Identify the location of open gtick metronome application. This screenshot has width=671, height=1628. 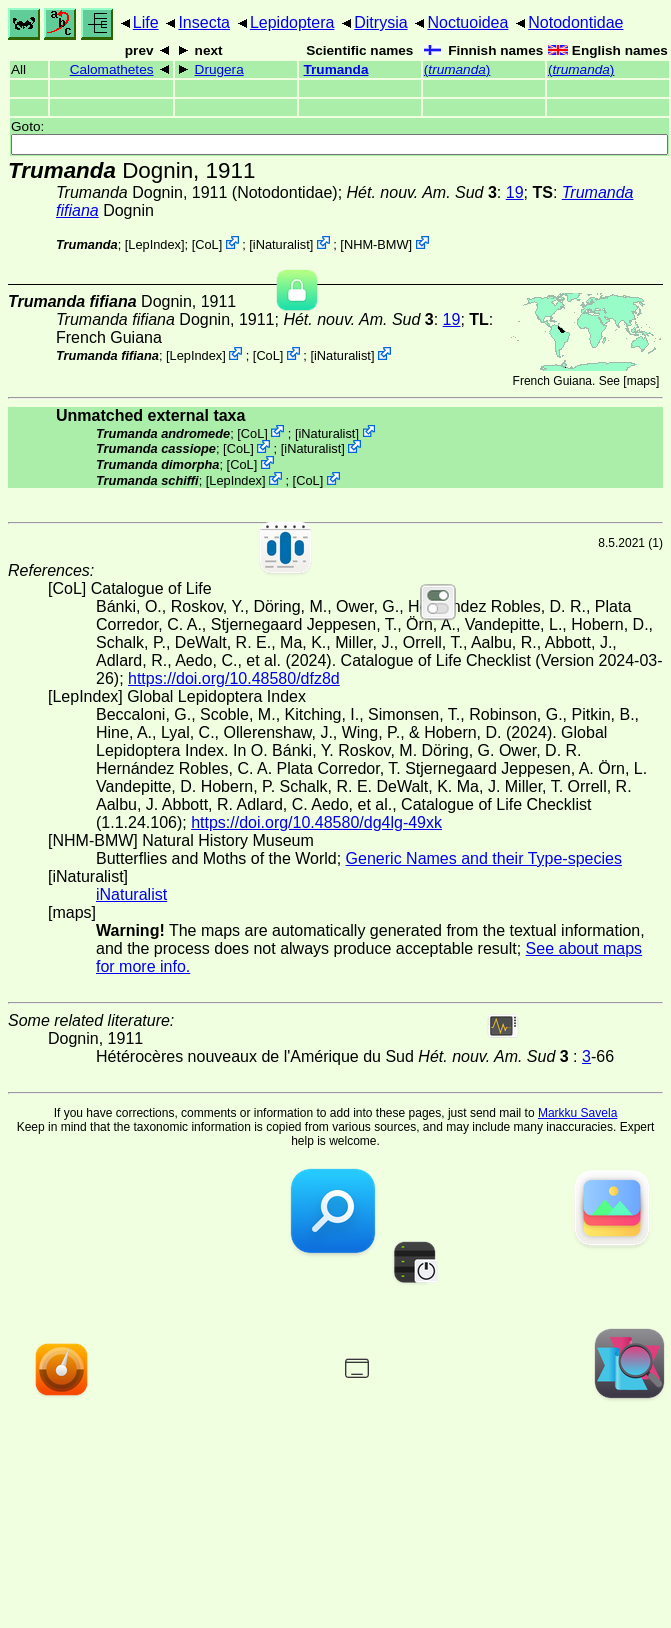
(61, 1369).